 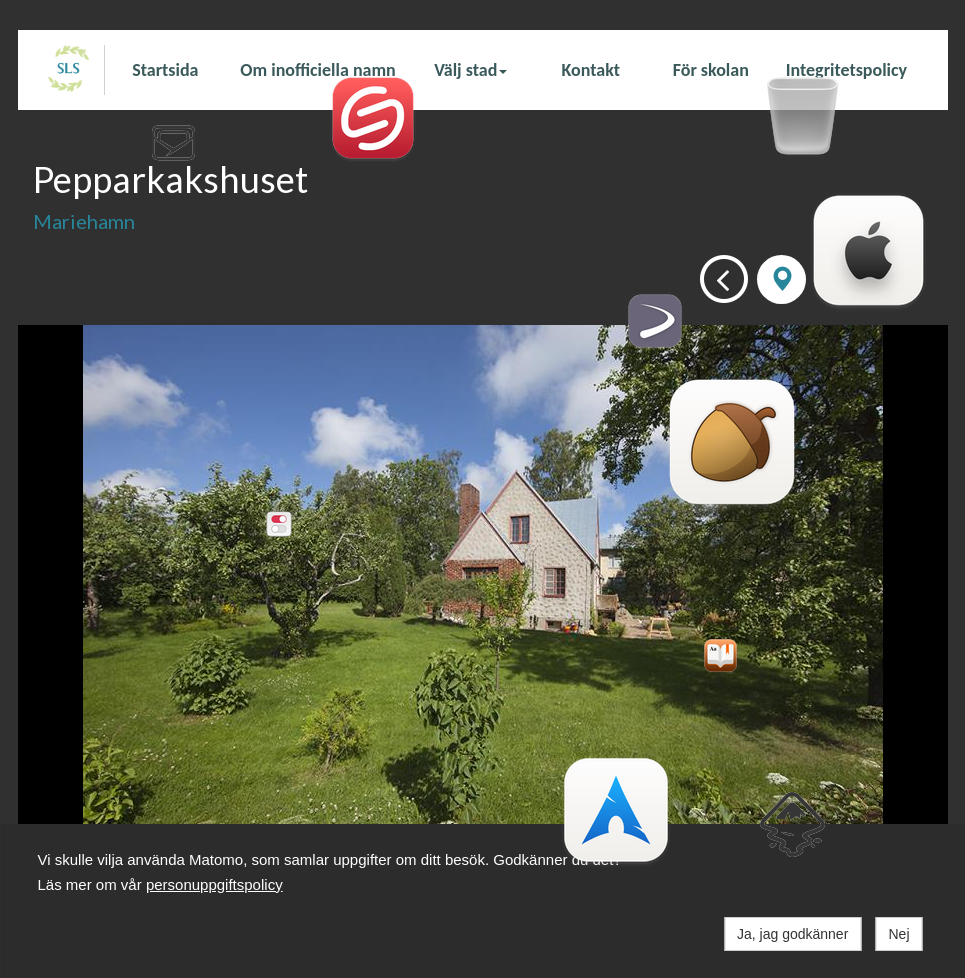 I want to click on open arch linux application, so click(x=616, y=810).